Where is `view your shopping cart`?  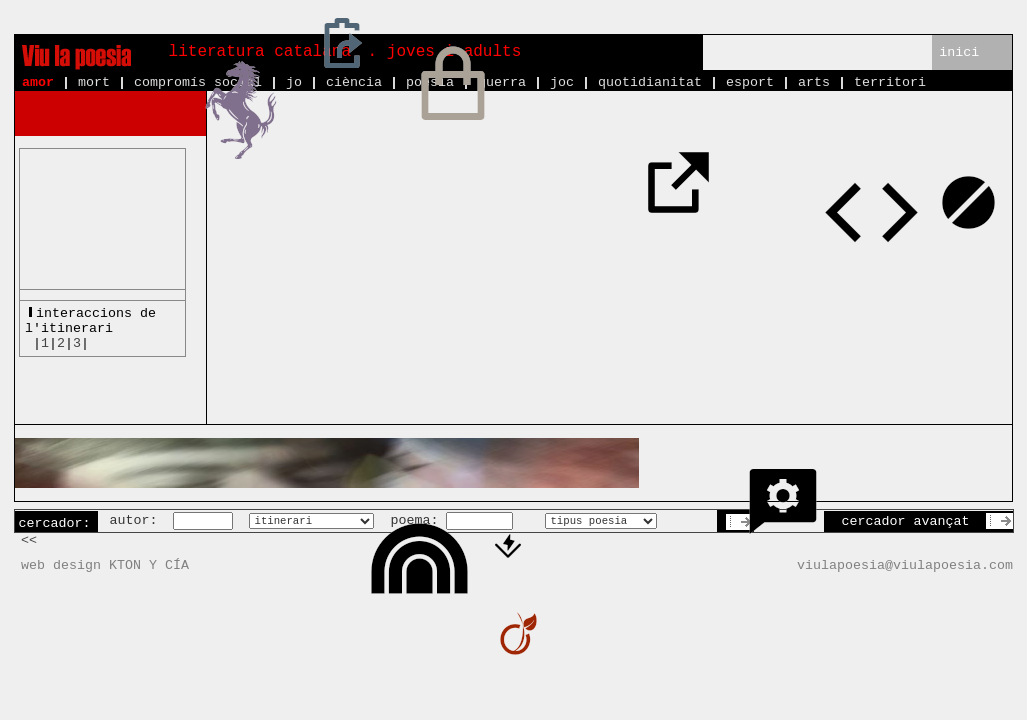 view your shopping cart is located at coordinates (453, 85).